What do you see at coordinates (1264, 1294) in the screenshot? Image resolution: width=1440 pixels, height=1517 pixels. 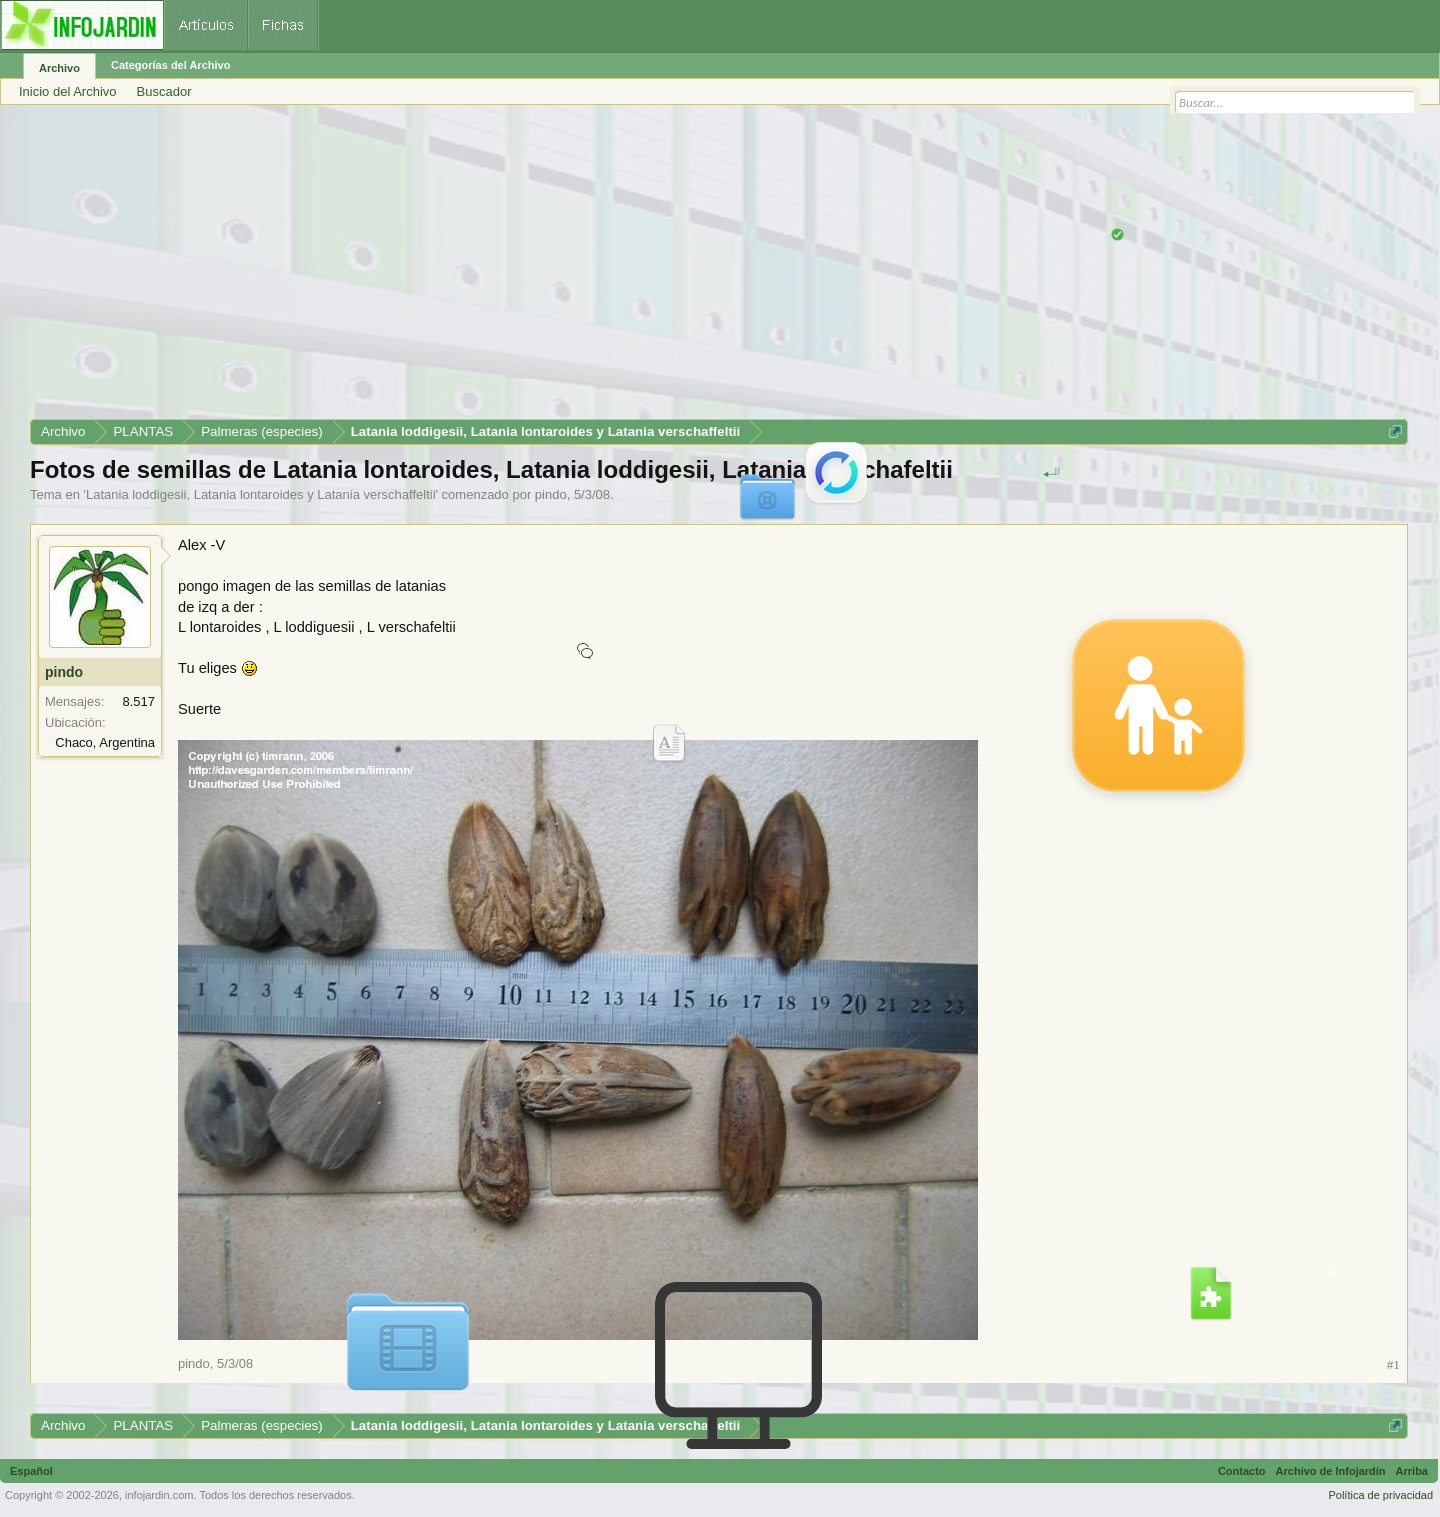 I see `a browser or app extension file` at bounding box center [1264, 1294].